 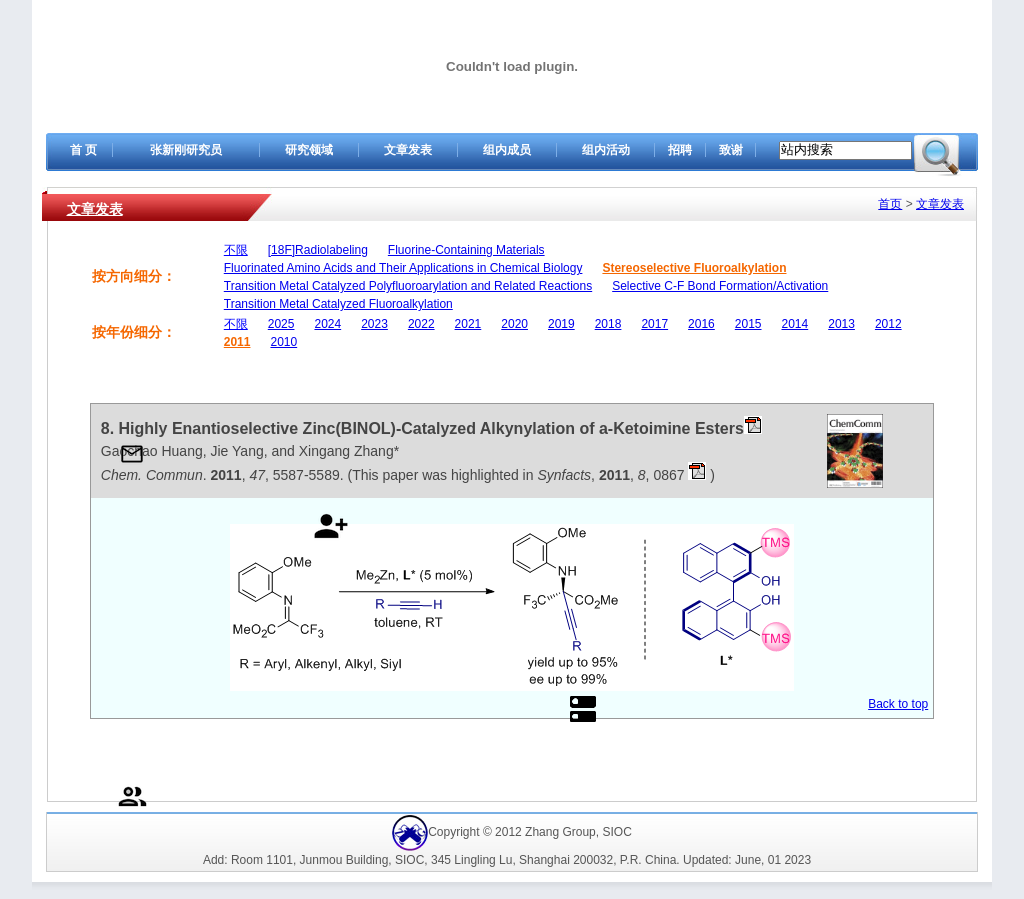 I want to click on open your email inbox, so click(x=132, y=454).